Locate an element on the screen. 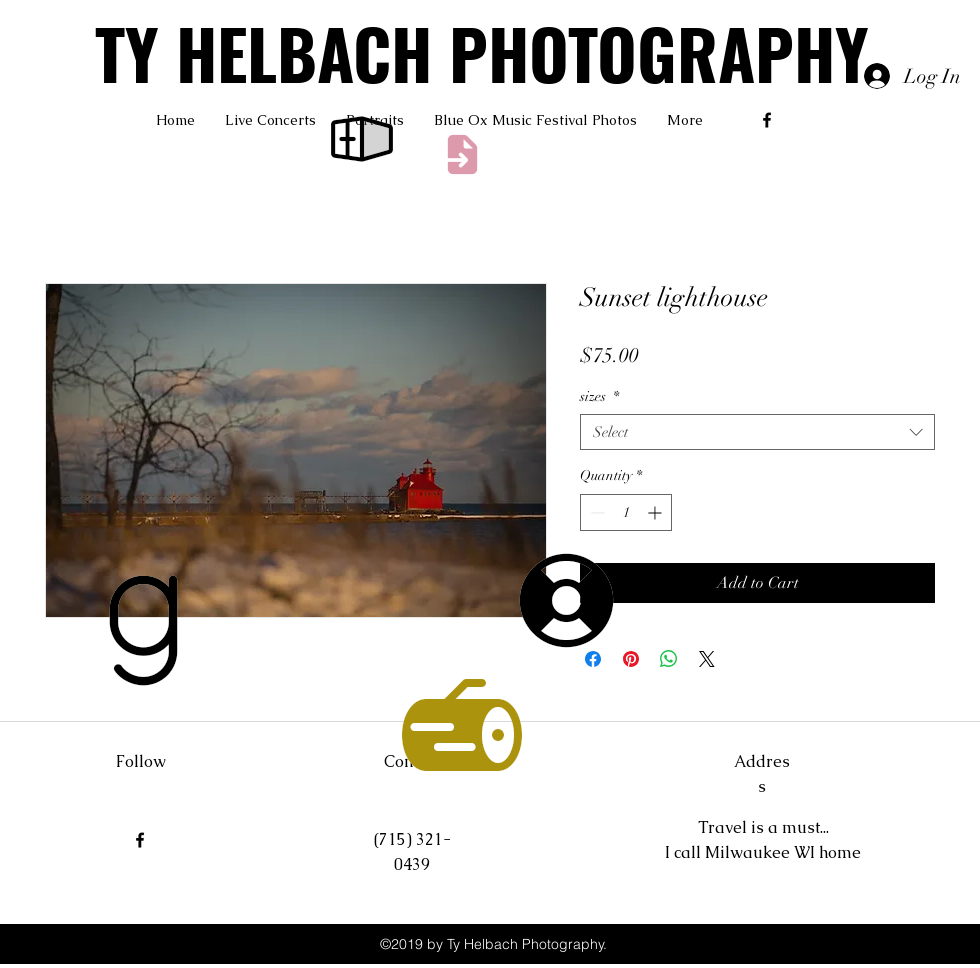 Image resolution: width=980 pixels, height=968 pixels. access help or support center is located at coordinates (566, 600).